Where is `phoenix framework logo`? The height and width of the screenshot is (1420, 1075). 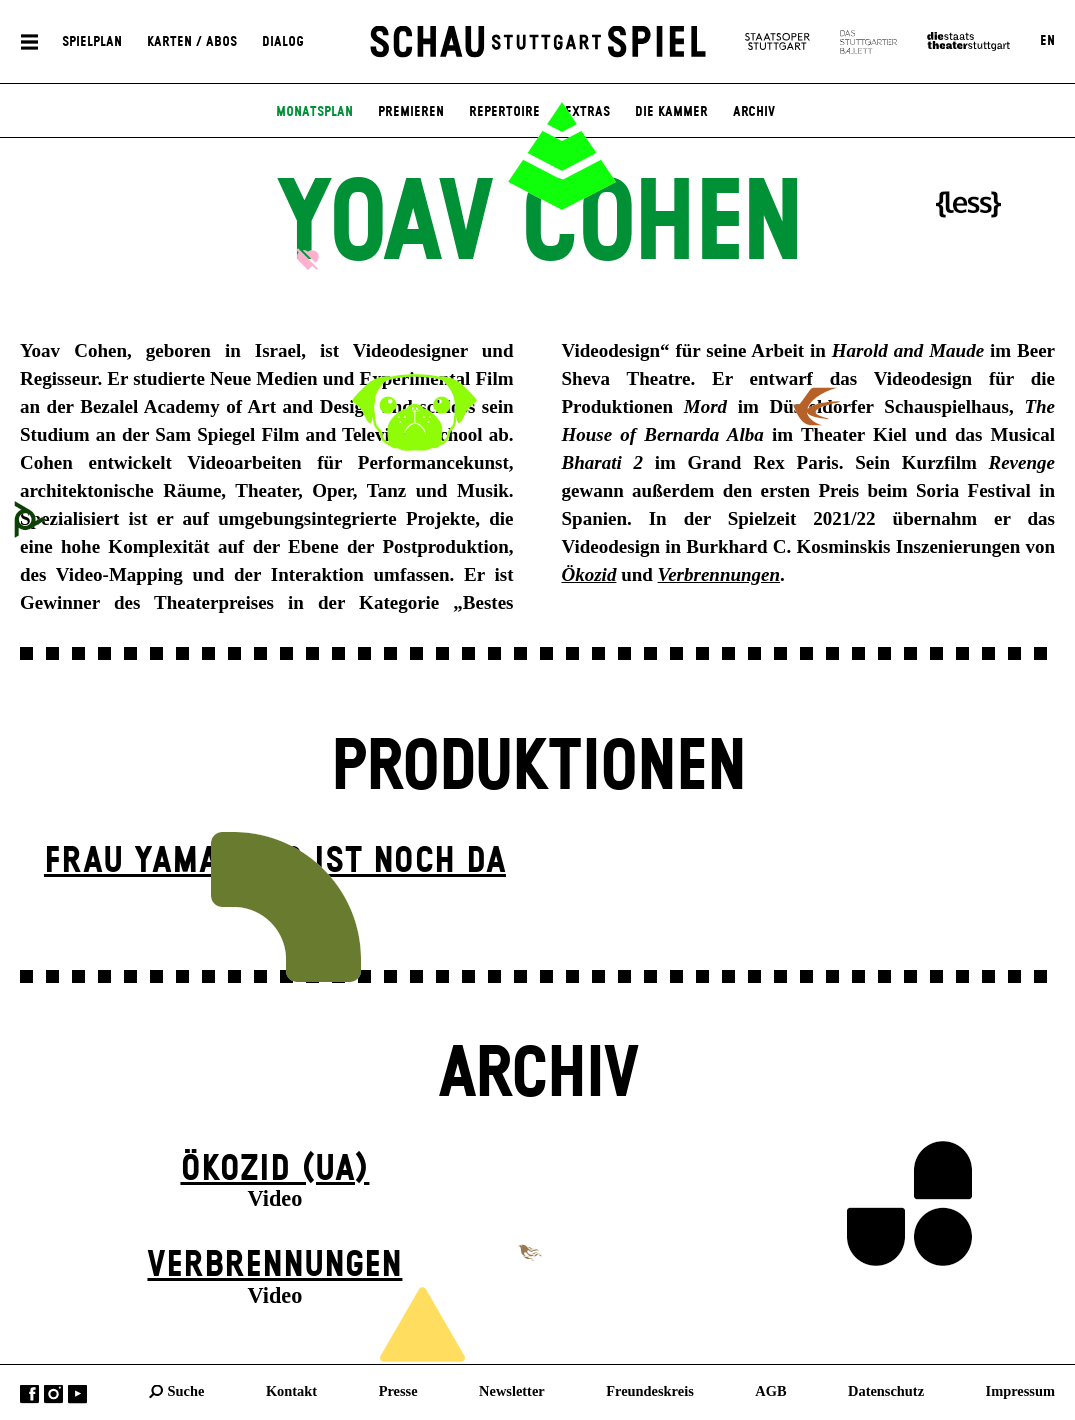
phoenix framework logo is located at coordinates (530, 1253).